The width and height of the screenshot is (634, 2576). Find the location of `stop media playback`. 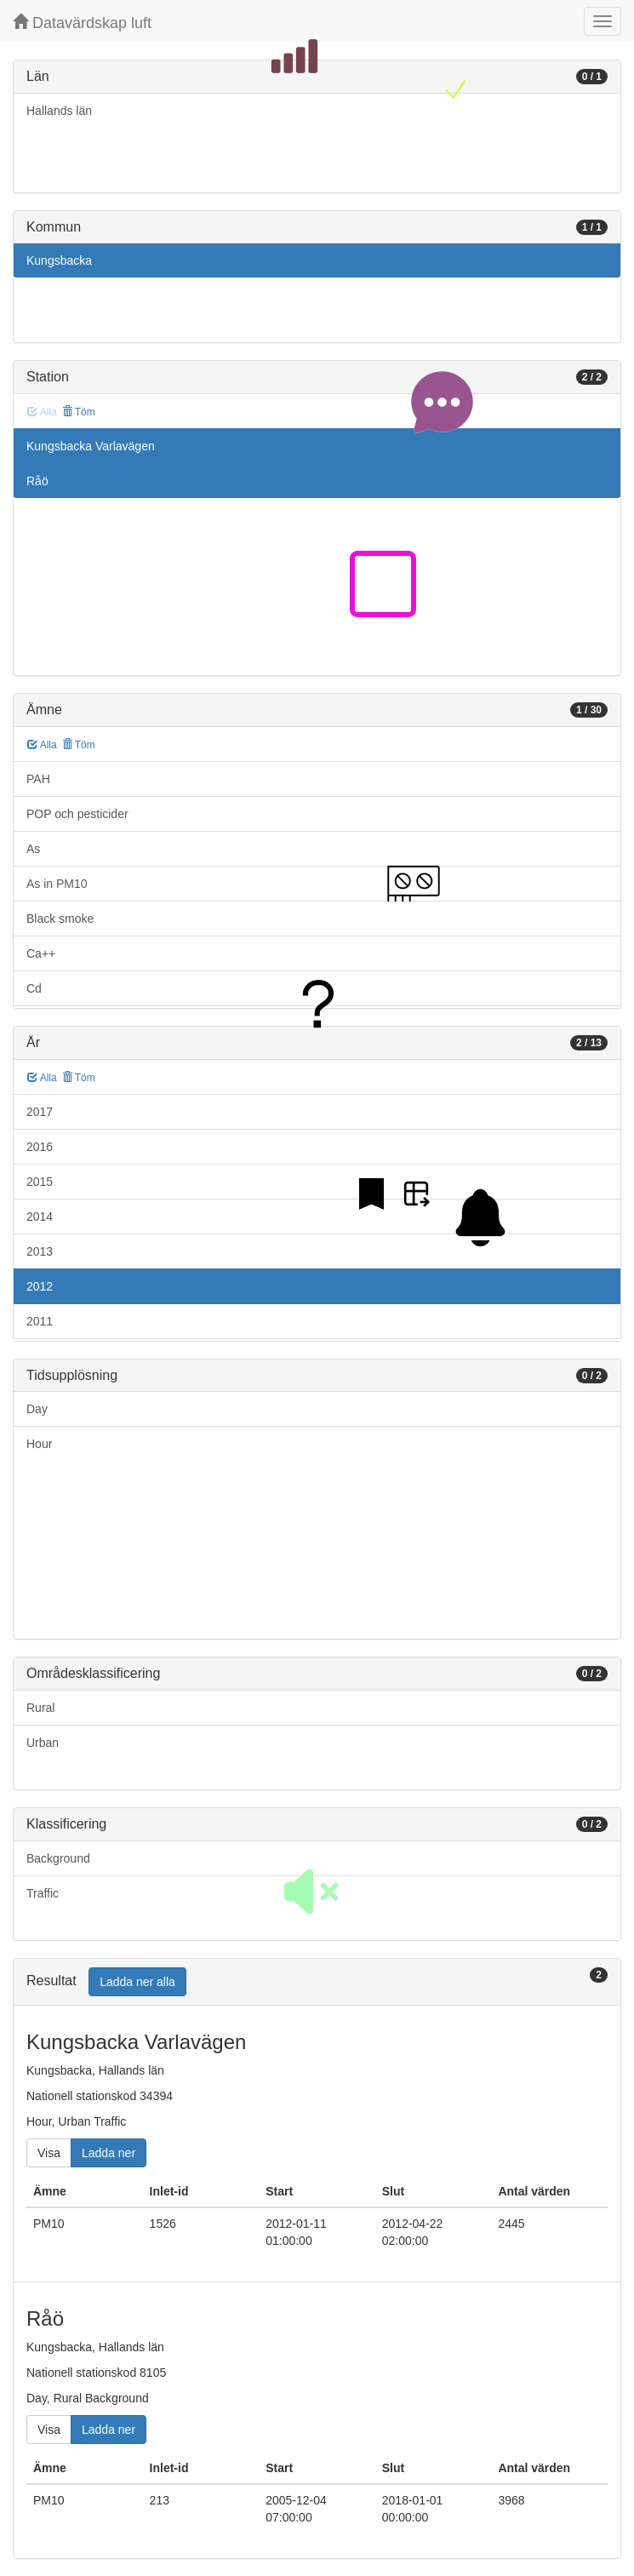

stop media playback is located at coordinates (383, 584).